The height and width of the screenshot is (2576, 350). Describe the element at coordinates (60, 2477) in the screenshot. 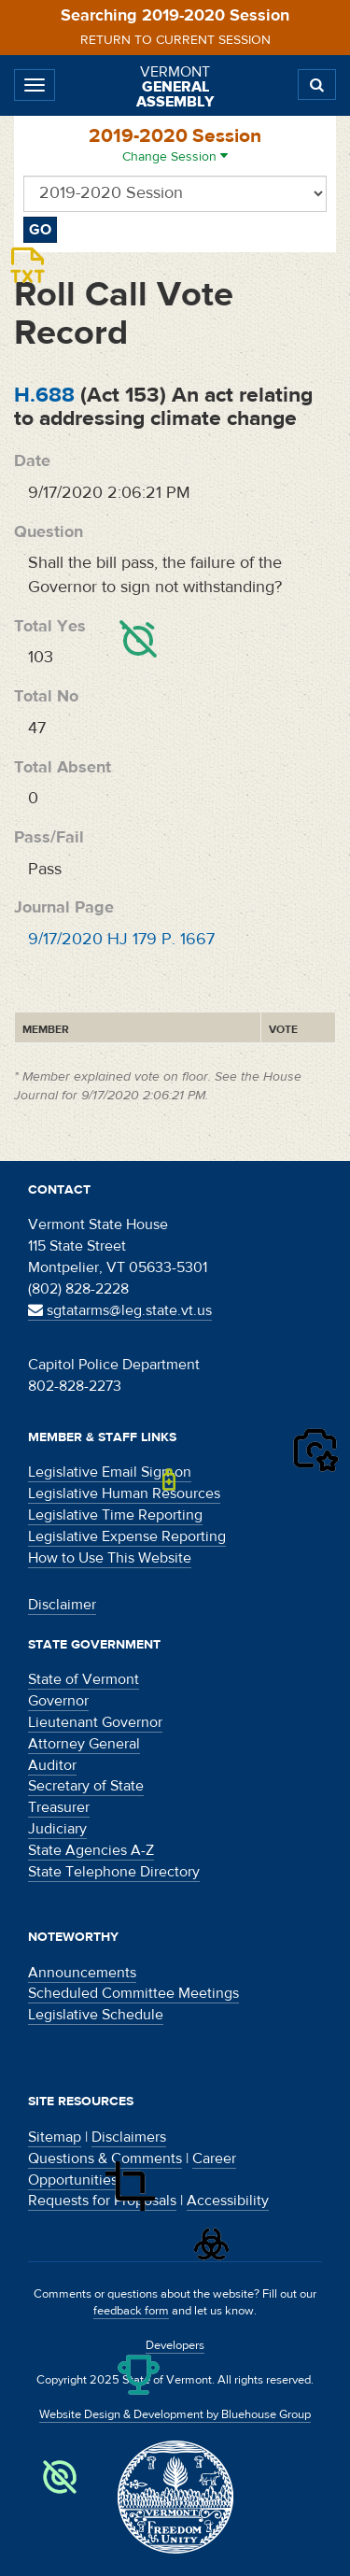

I see `disable email or mention notifications` at that location.